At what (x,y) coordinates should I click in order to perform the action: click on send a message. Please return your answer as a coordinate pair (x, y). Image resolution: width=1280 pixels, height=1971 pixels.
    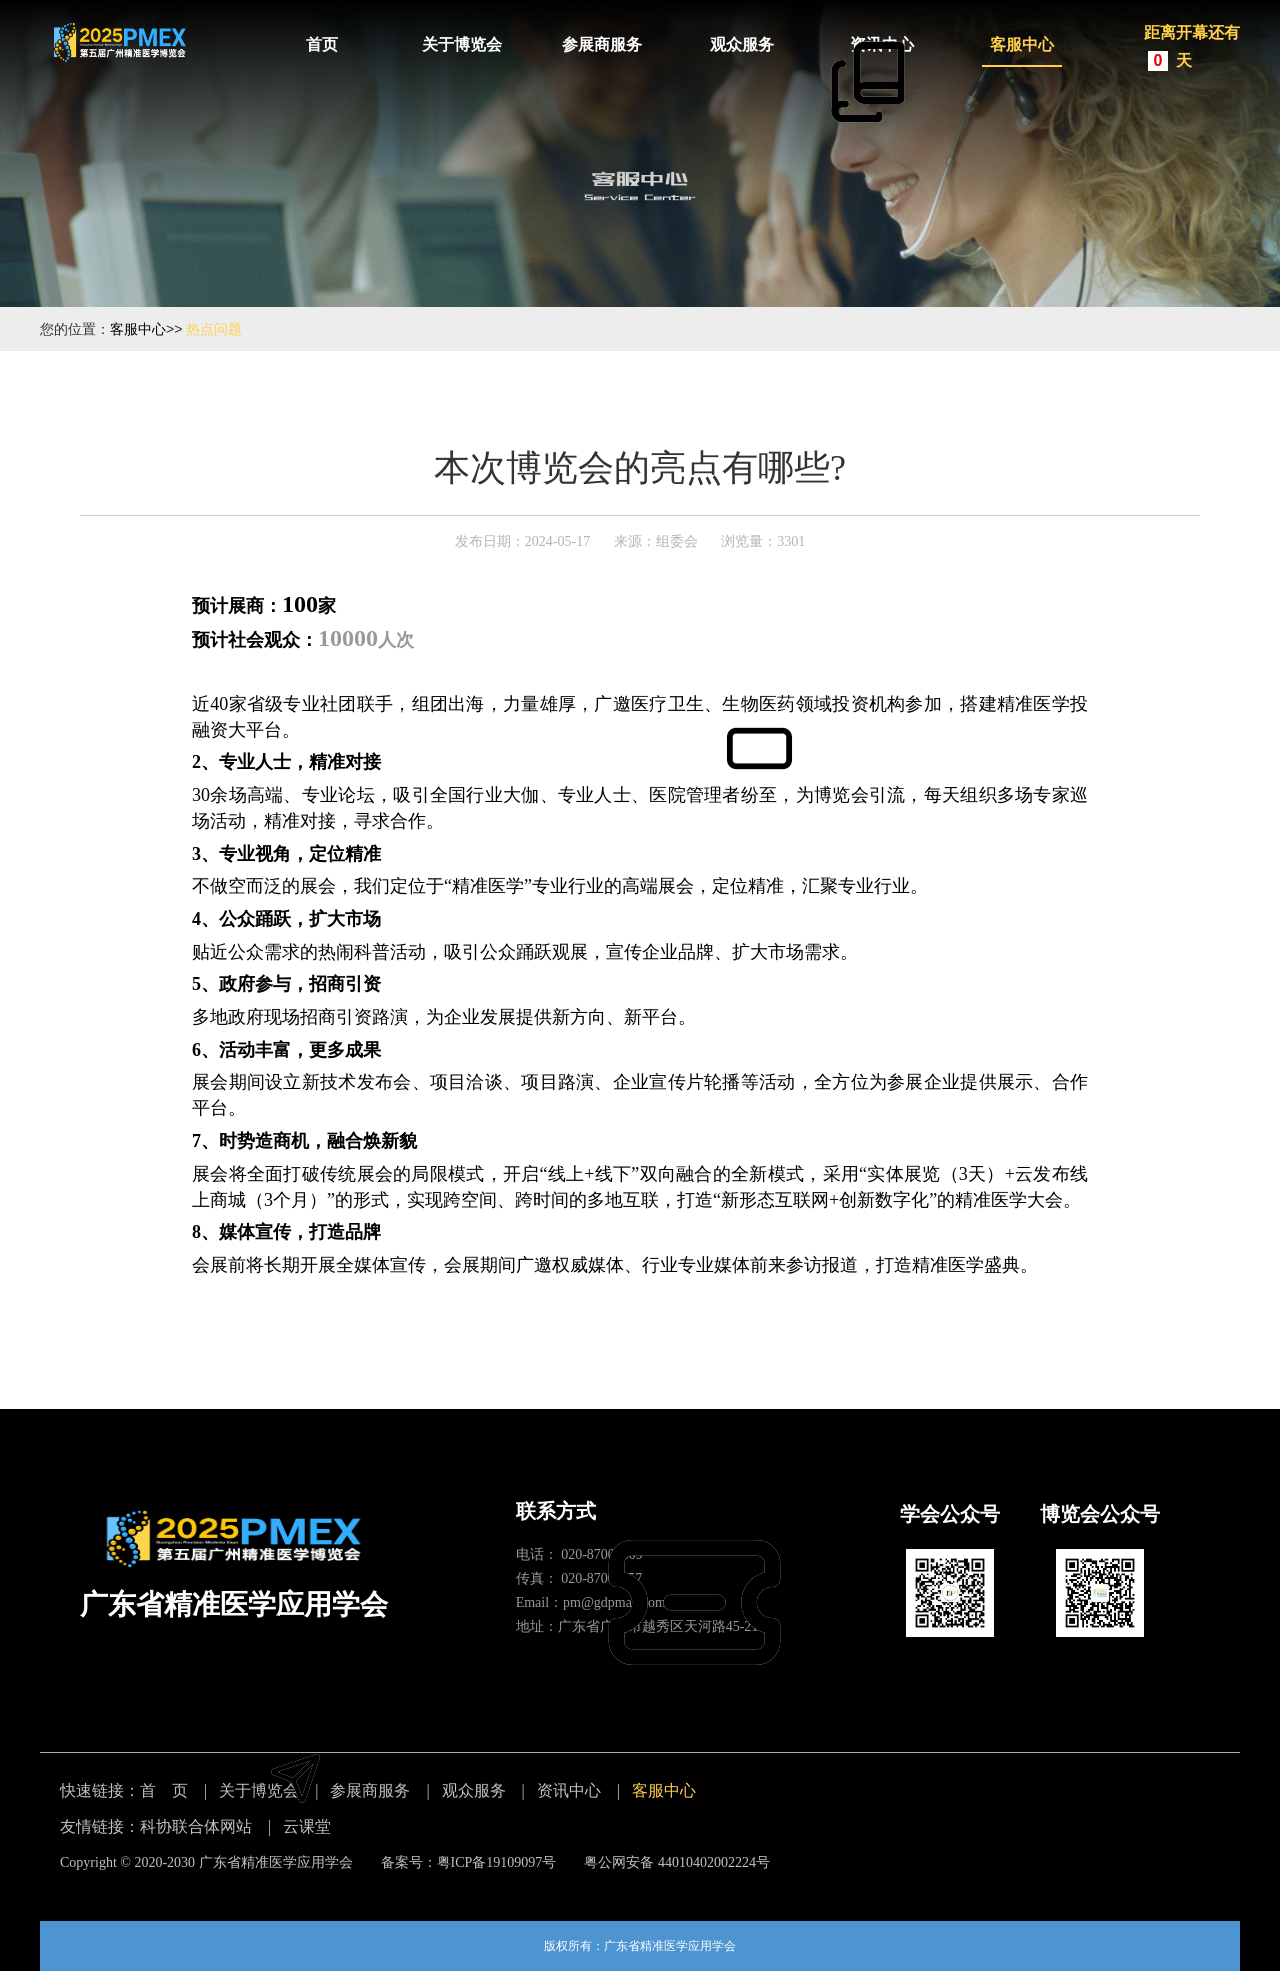
    Looking at the image, I should click on (295, 1778).